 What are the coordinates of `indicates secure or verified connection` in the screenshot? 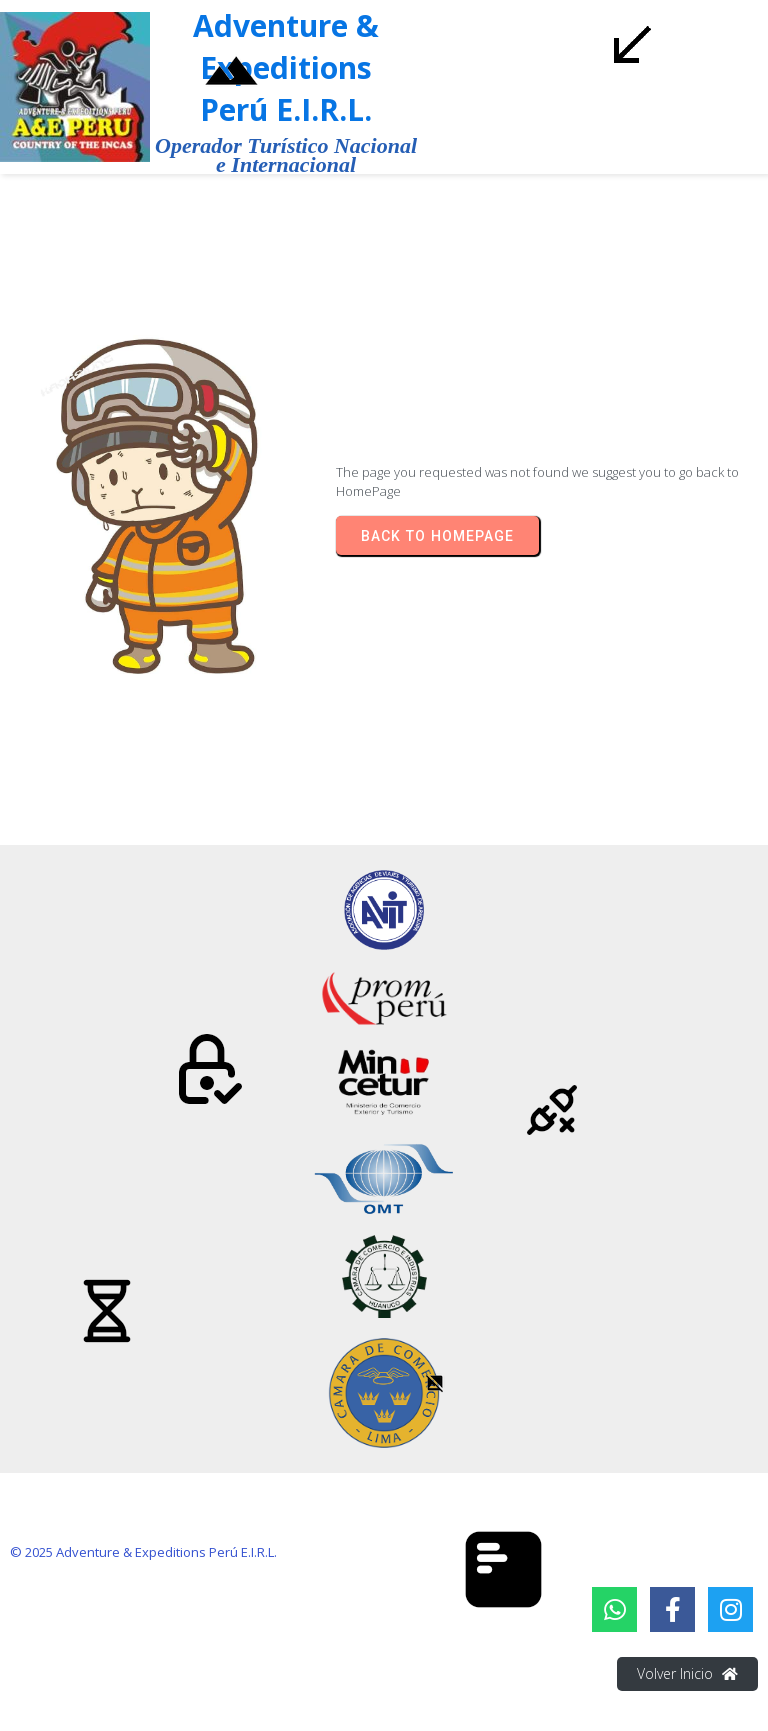 It's located at (207, 1069).